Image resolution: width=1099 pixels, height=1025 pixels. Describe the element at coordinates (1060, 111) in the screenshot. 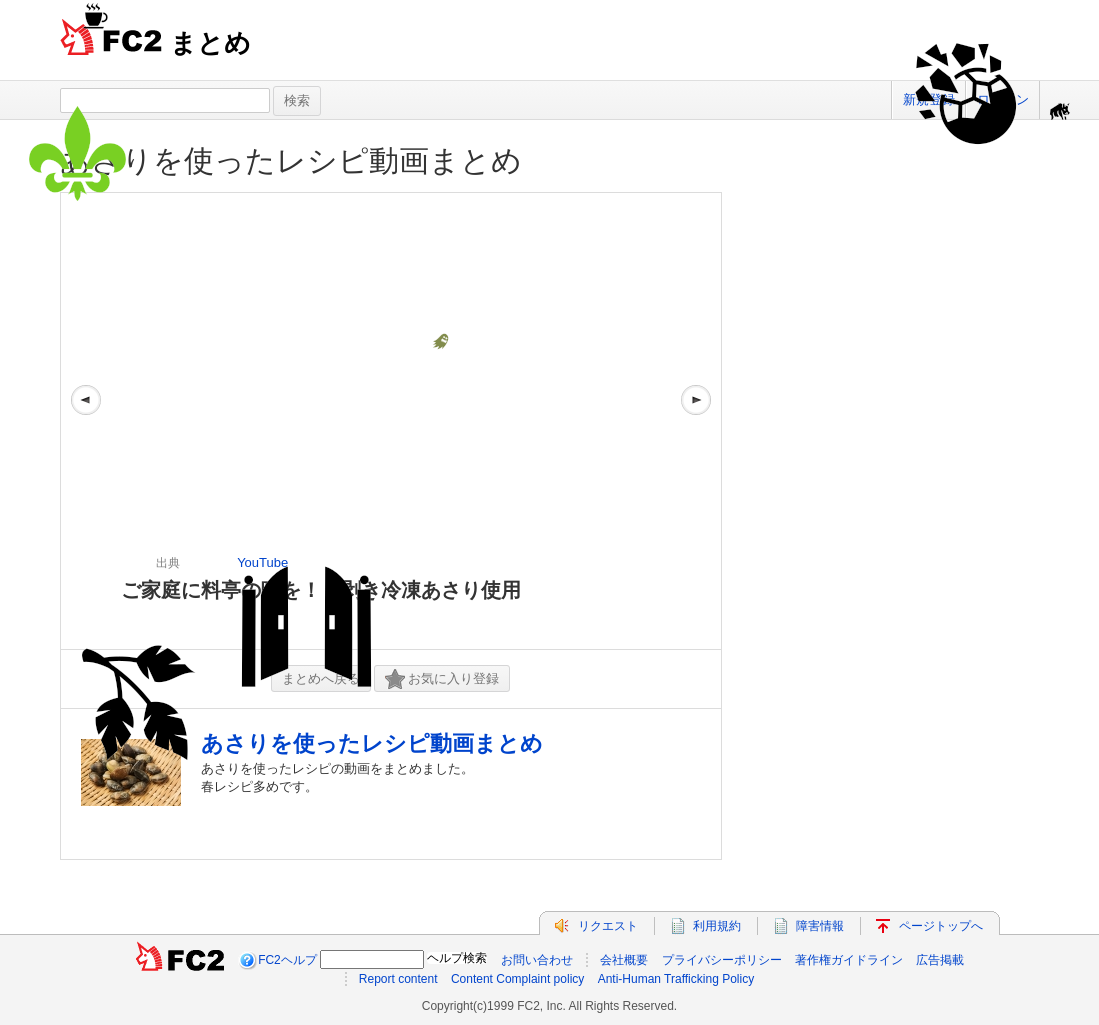

I see `select boar character or unit in game` at that location.